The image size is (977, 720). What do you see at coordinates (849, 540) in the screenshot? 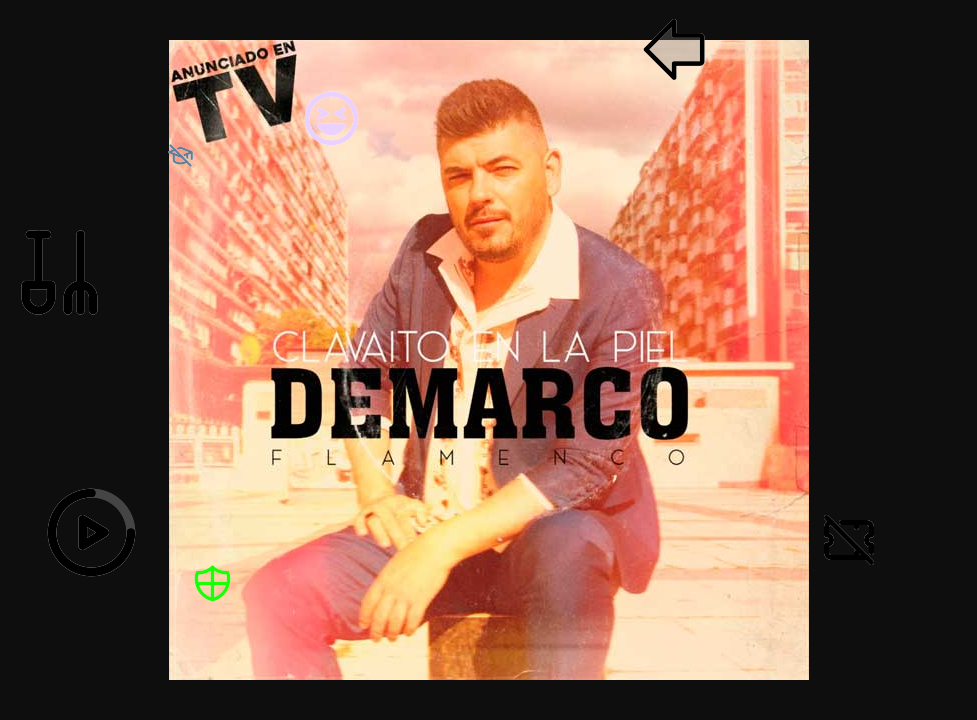
I see `ticket unavailable or sold out` at bounding box center [849, 540].